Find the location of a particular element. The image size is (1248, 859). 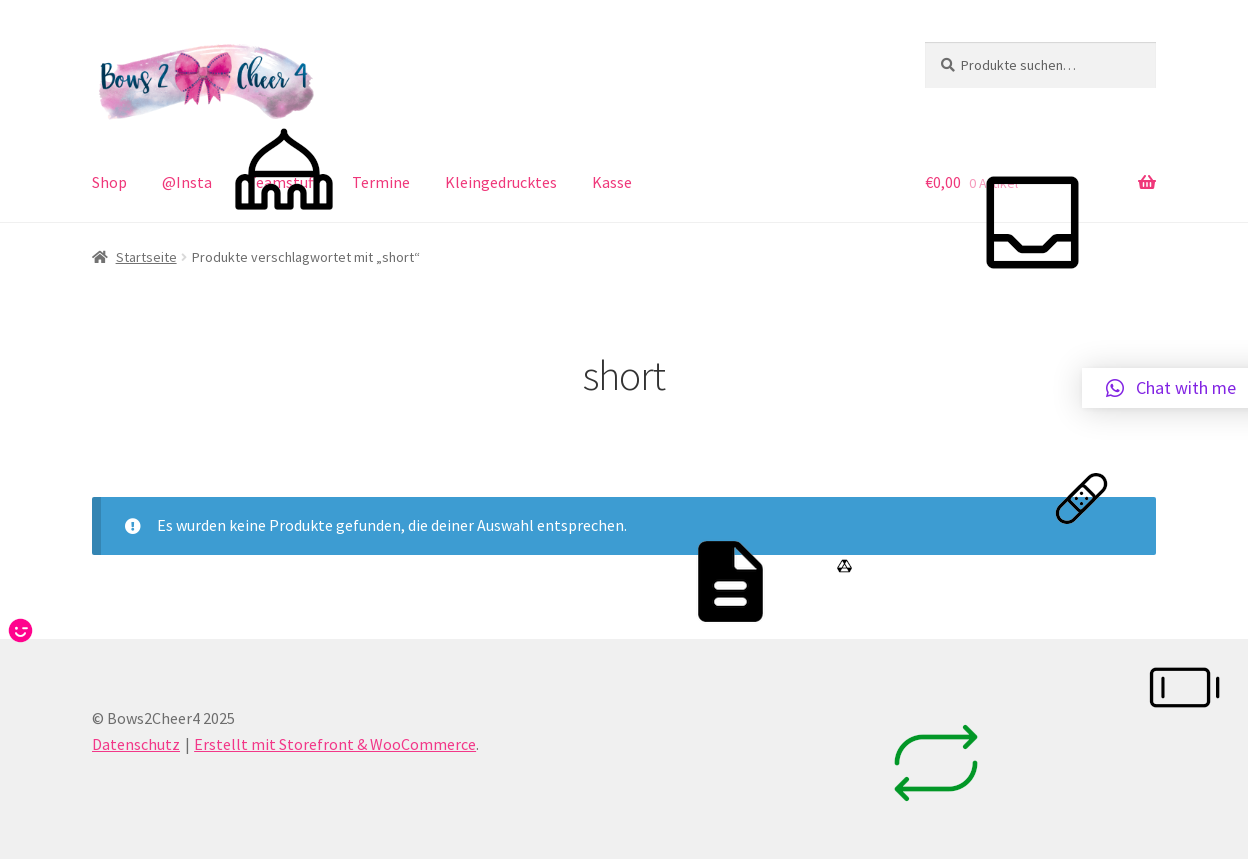

view document details is located at coordinates (730, 581).